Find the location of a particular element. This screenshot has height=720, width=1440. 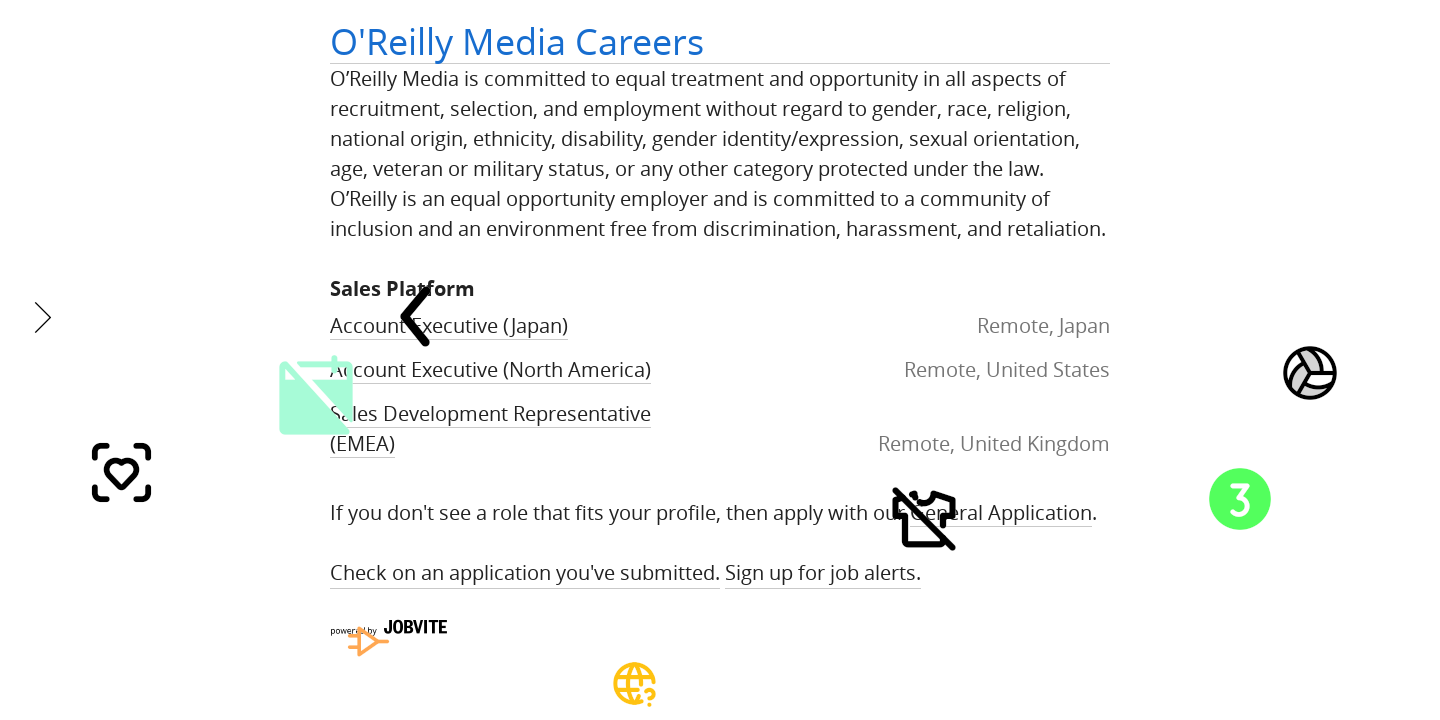

scan or detect health vitals is located at coordinates (121, 472).